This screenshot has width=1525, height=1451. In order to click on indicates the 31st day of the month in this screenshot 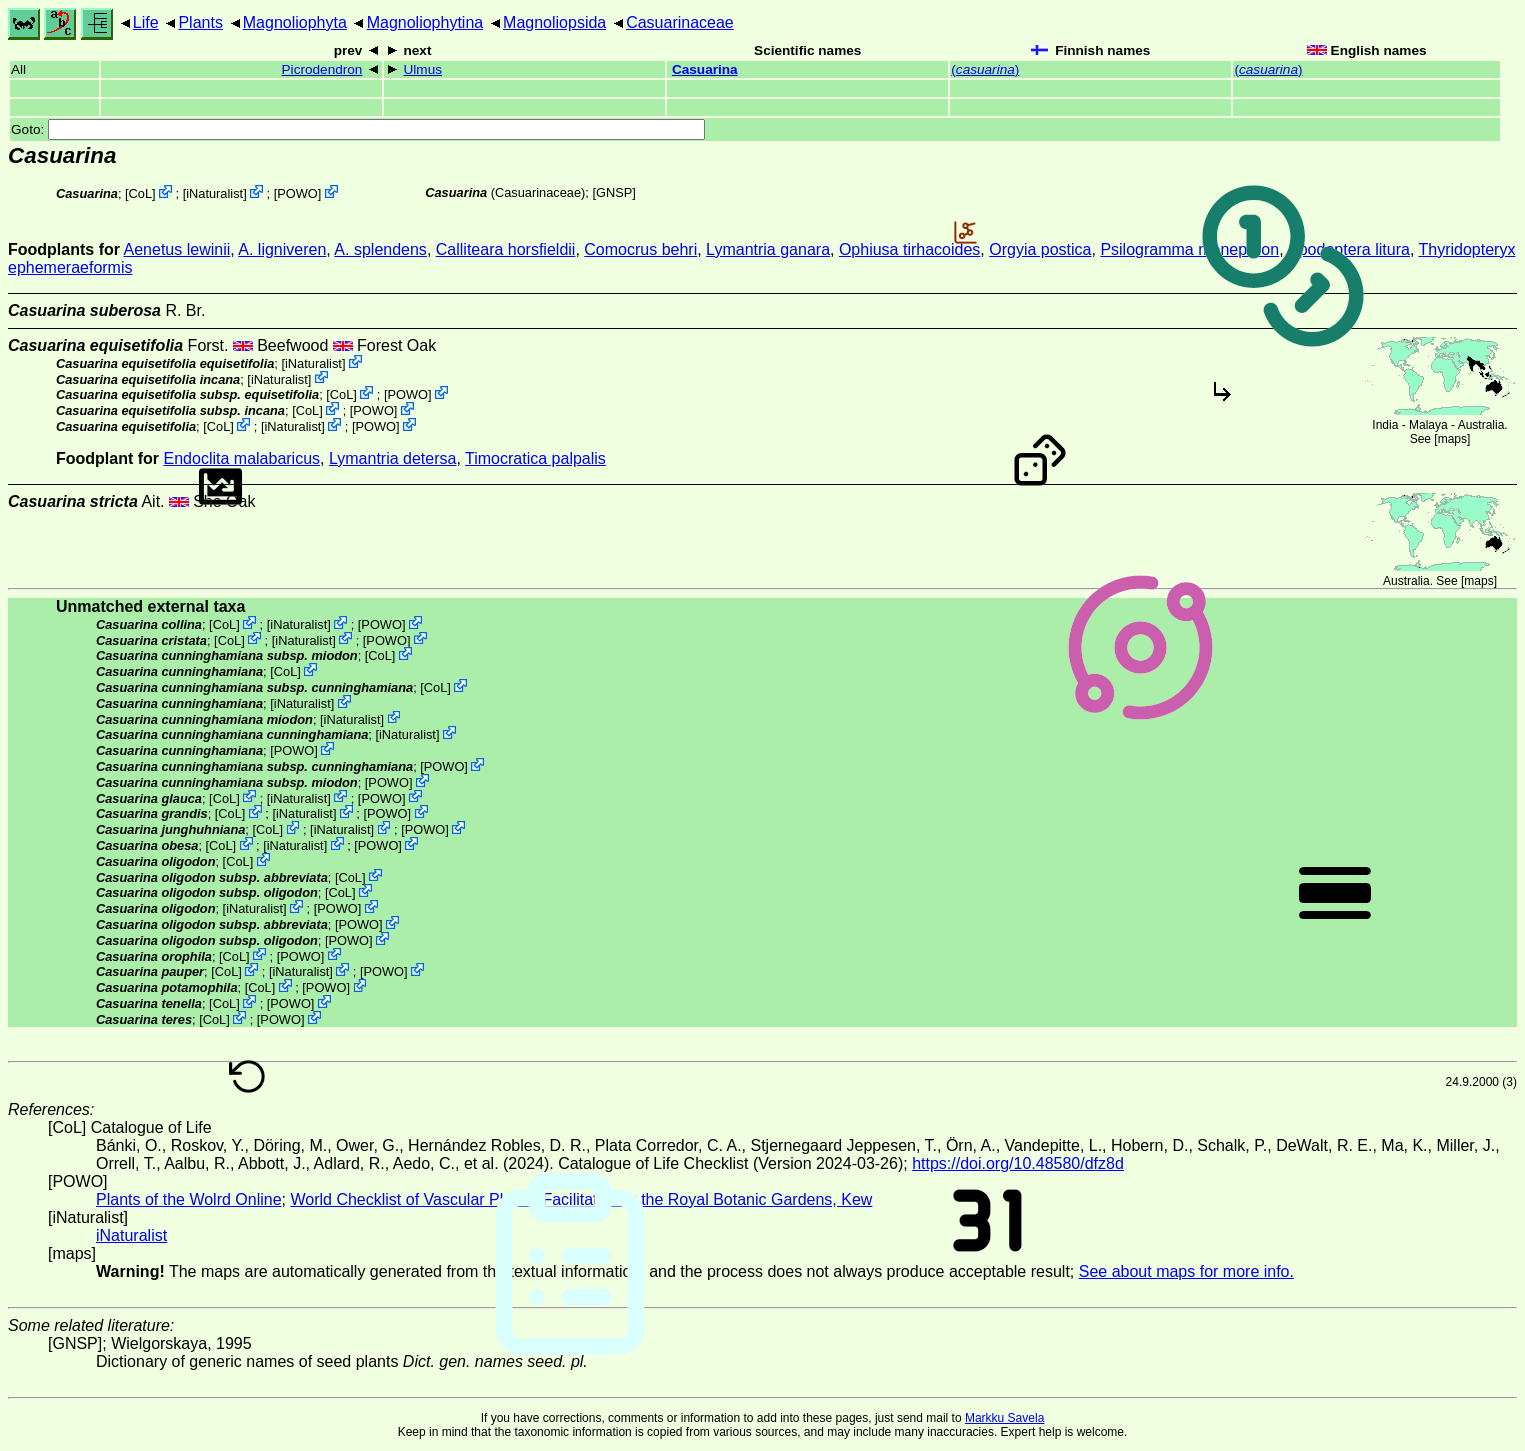, I will do `click(990, 1220)`.